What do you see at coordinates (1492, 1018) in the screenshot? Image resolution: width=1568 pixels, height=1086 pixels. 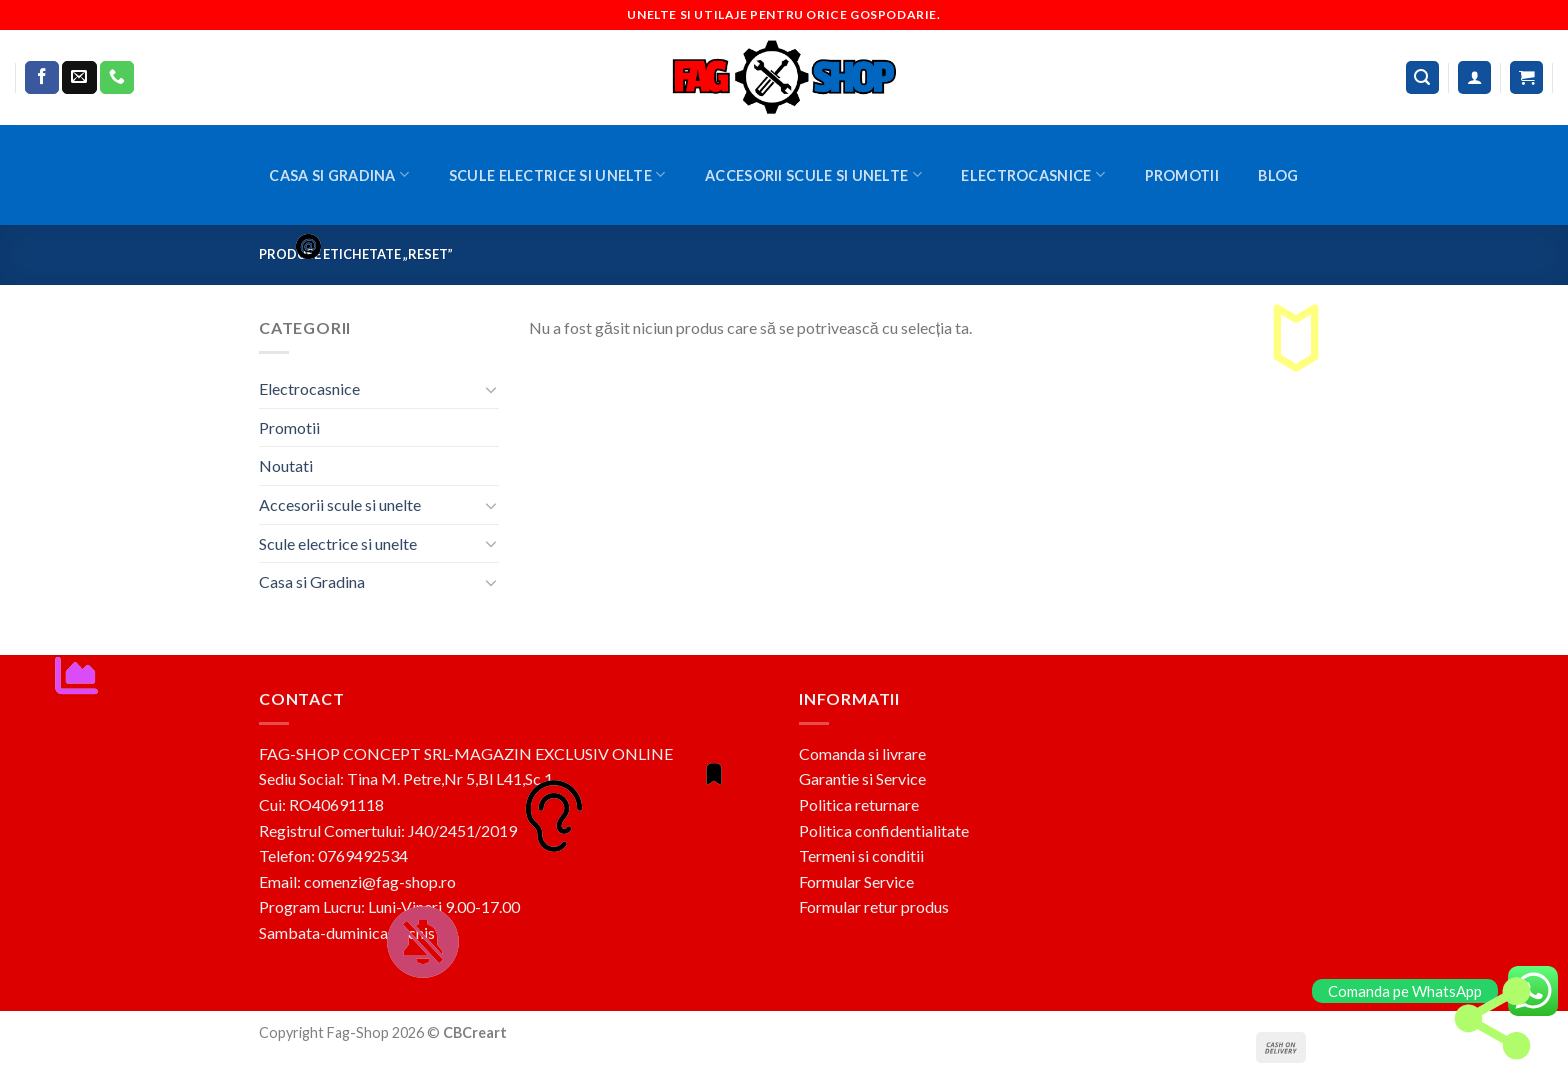 I see `share content to social media` at bounding box center [1492, 1018].